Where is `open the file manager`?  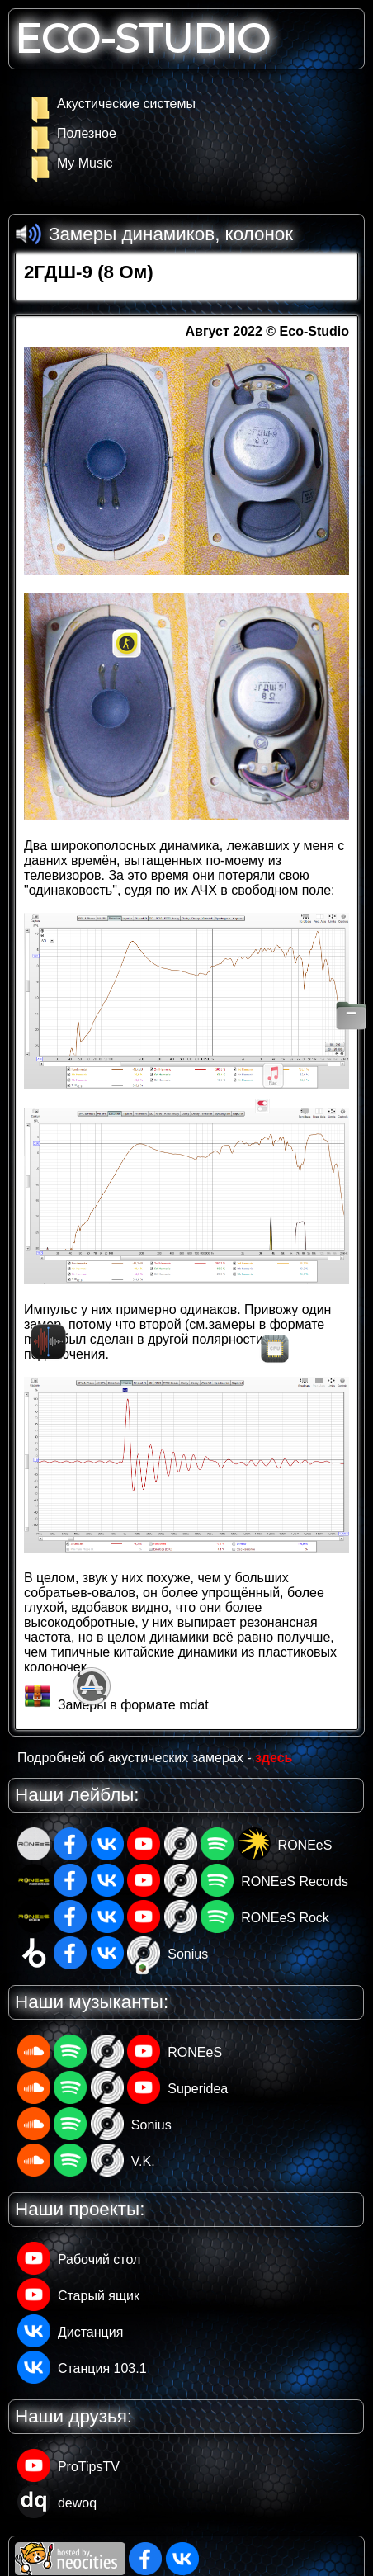 open the file manager is located at coordinates (351, 1015).